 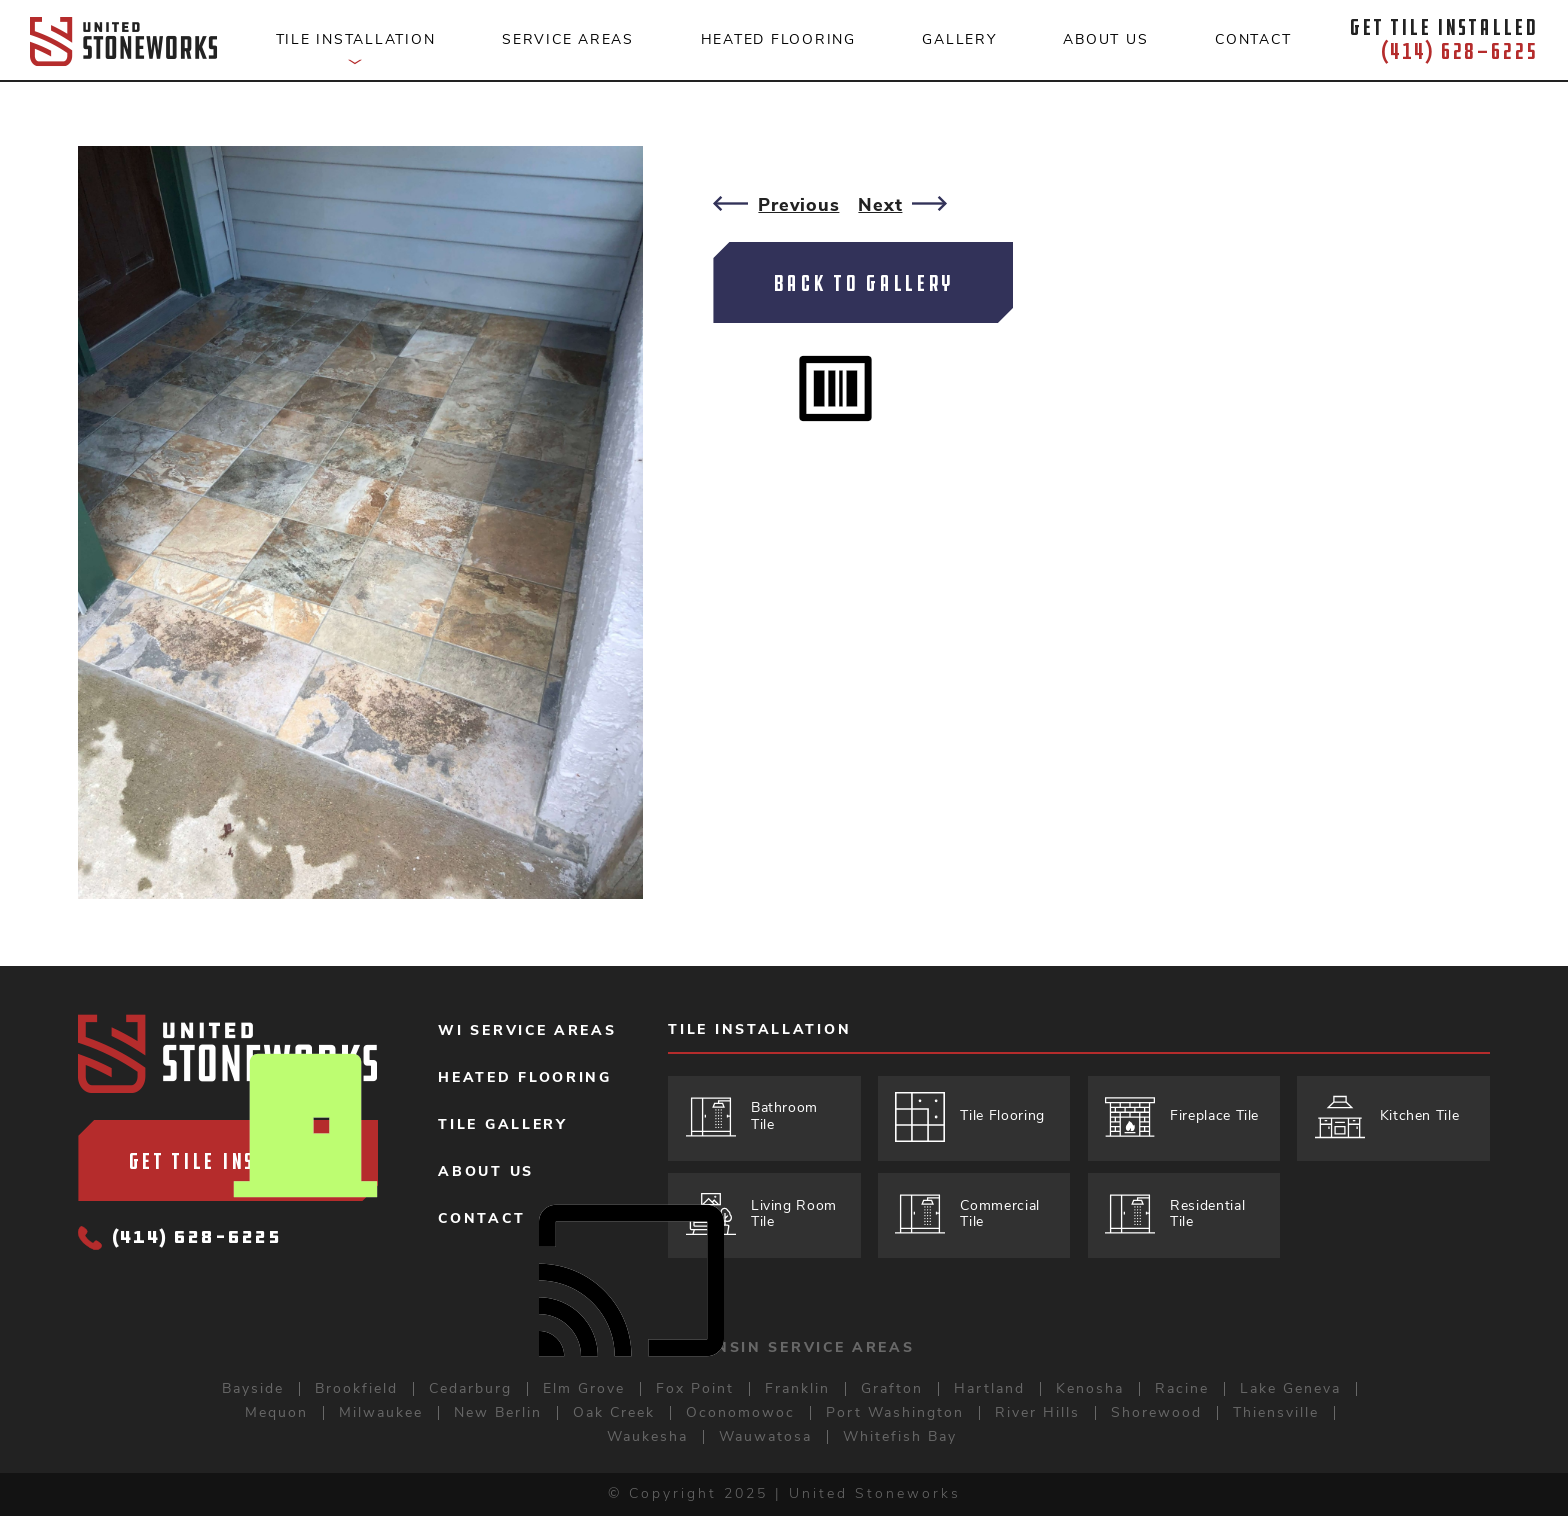 I want to click on cast media to a nearby device, so click(x=631, y=1280).